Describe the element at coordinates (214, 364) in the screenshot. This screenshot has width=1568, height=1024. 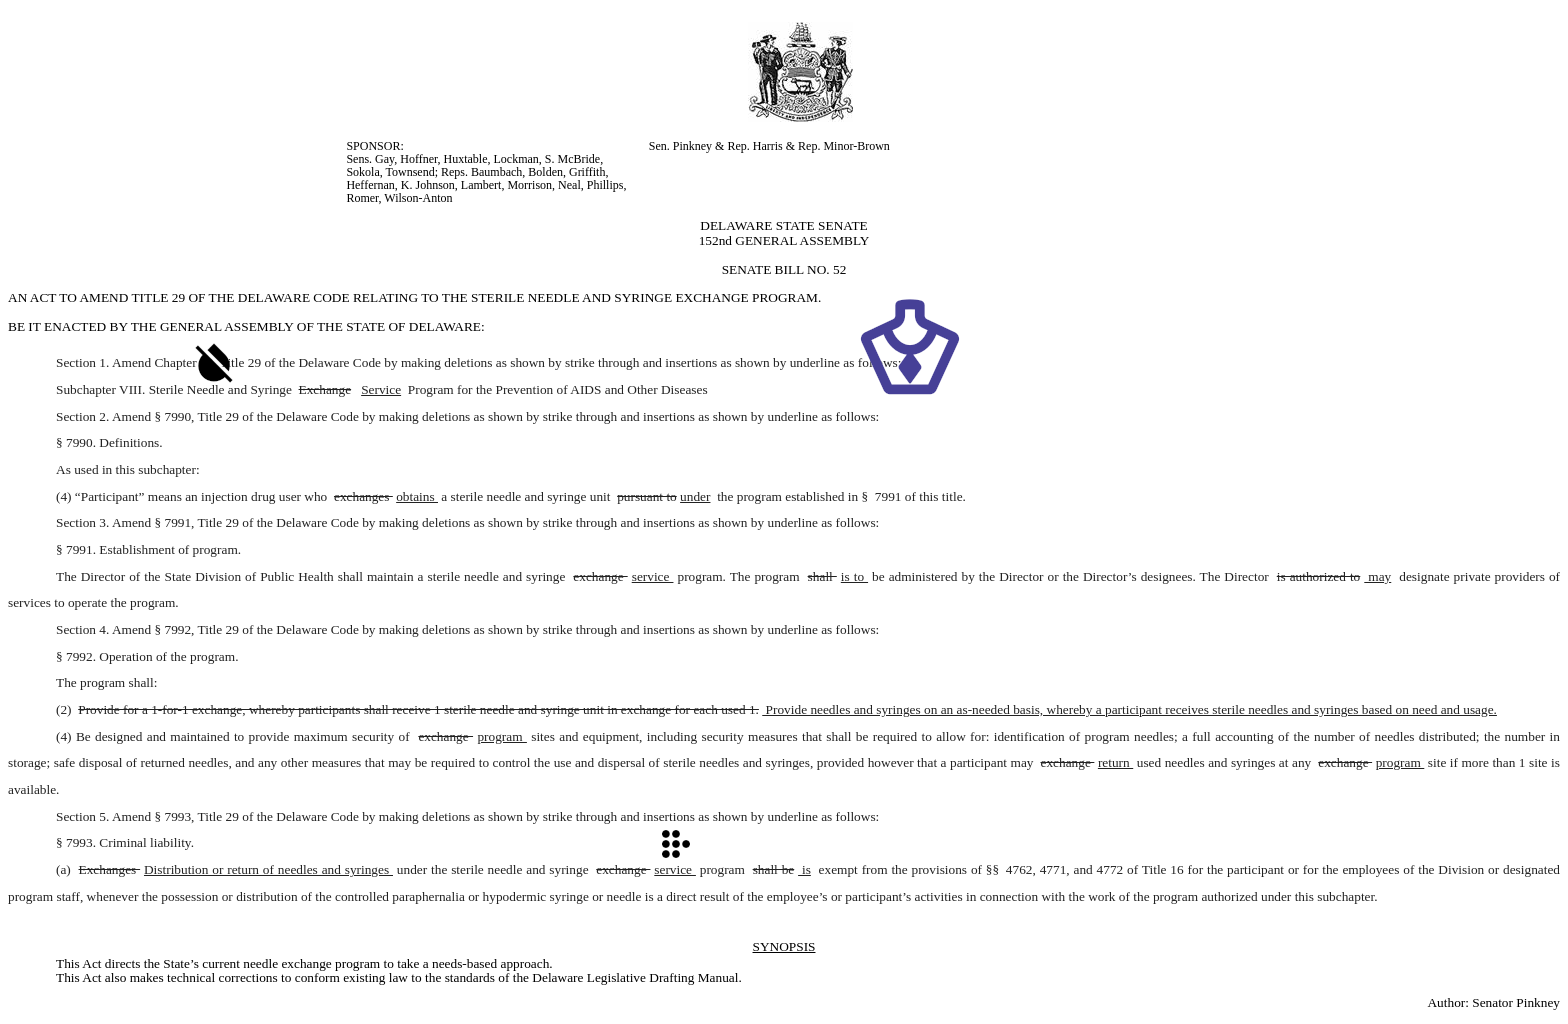
I see `disable blur effect` at that location.